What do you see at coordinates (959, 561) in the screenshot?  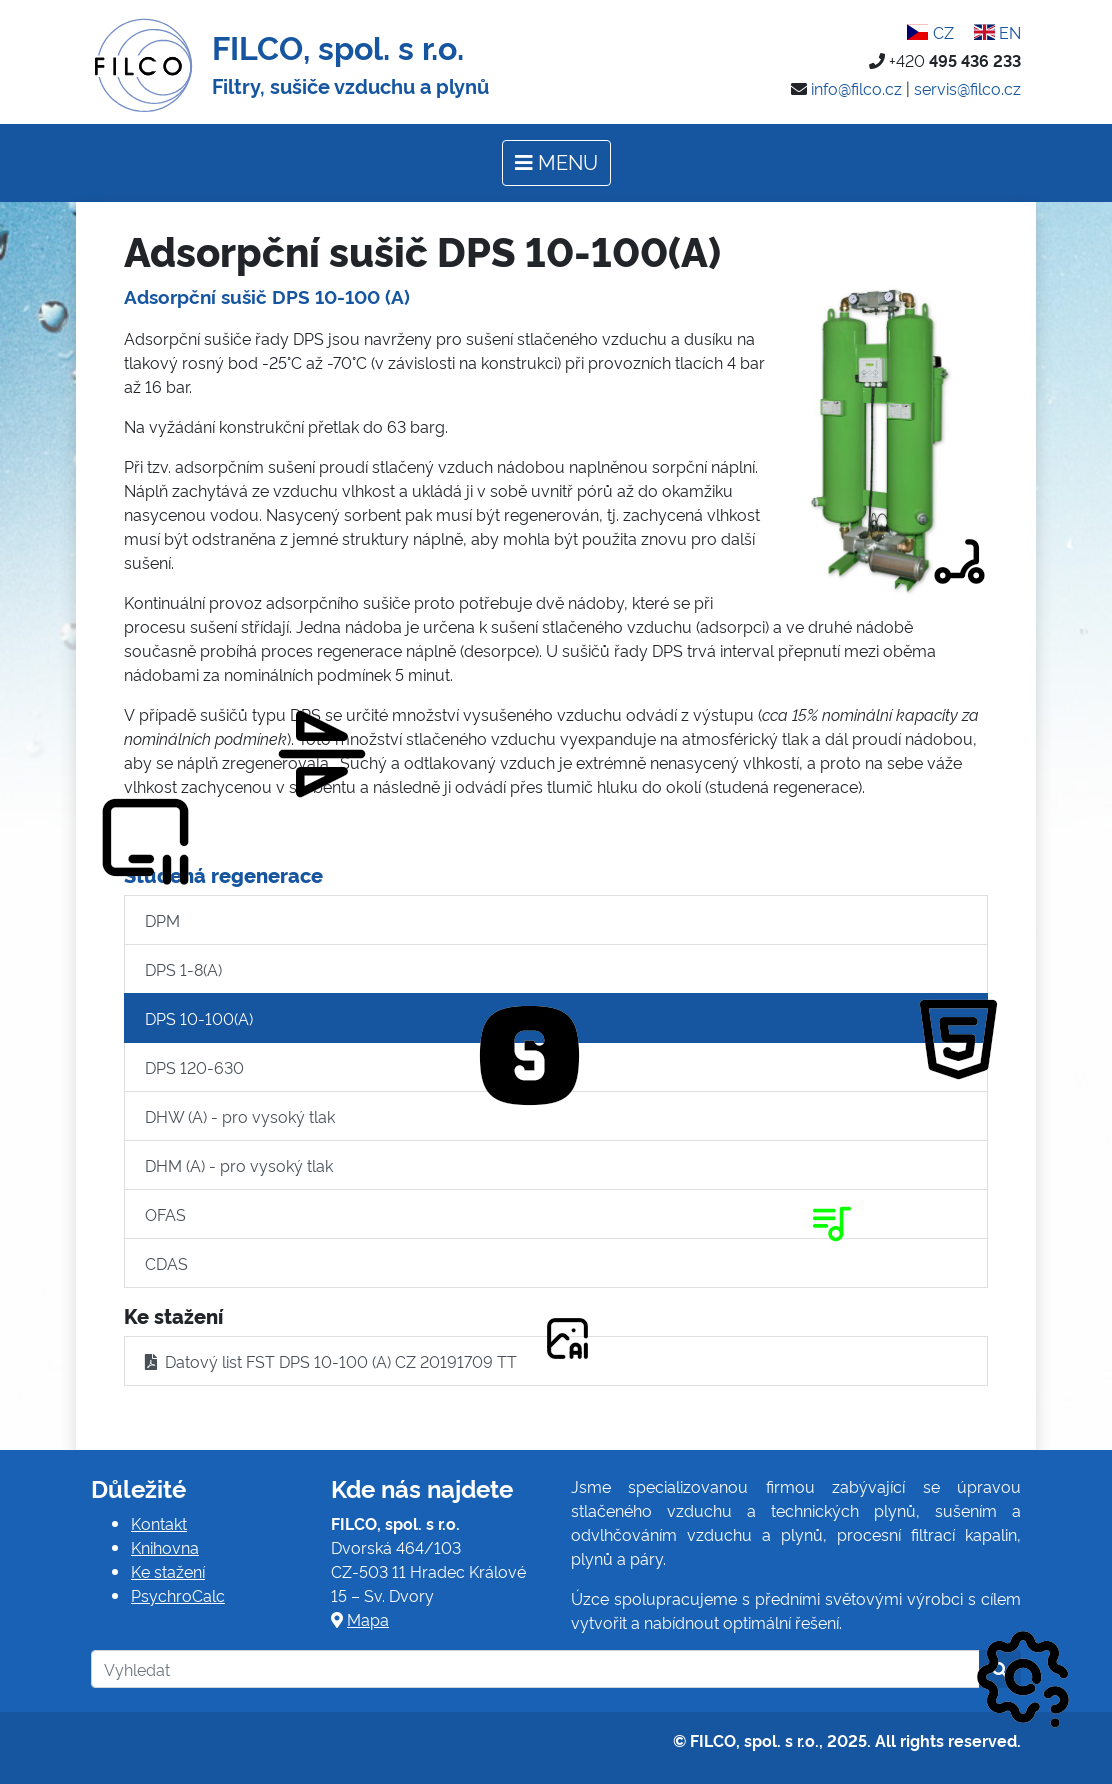 I see `select scooter as transportation mode` at bounding box center [959, 561].